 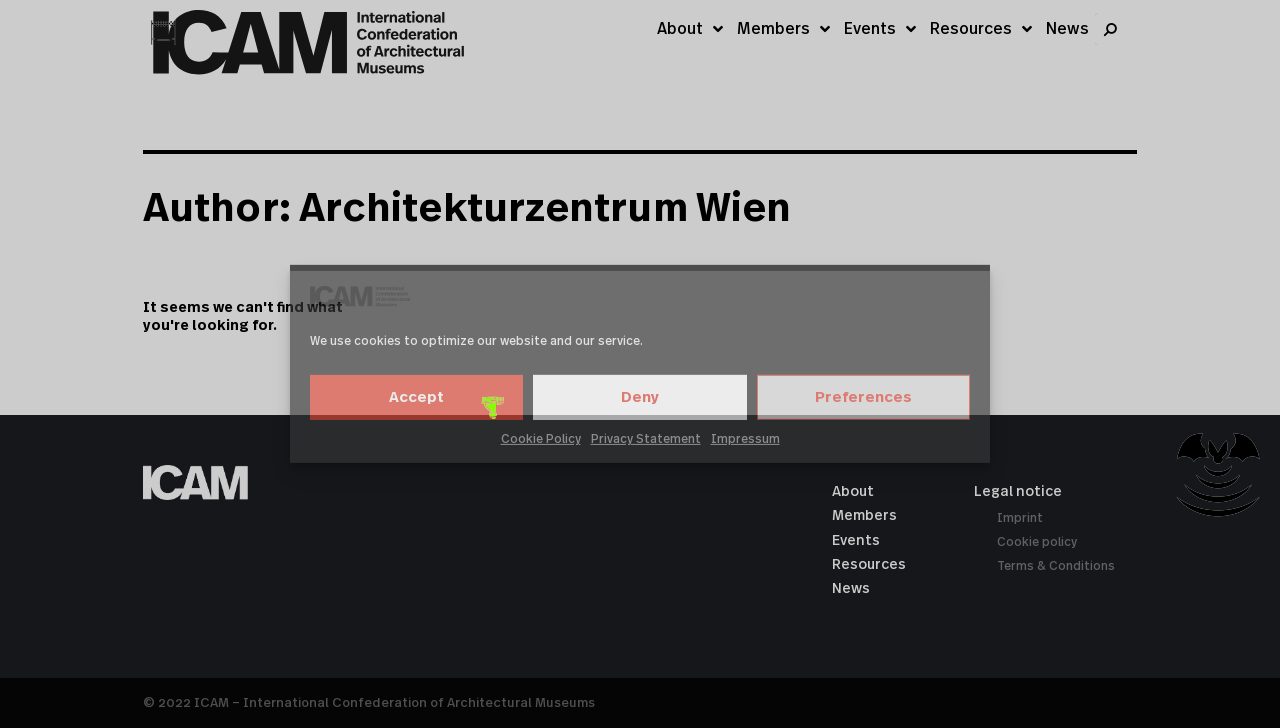 What do you see at coordinates (1218, 475) in the screenshot?
I see `activate sonic attack ability` at bounding box center [1218, 475].